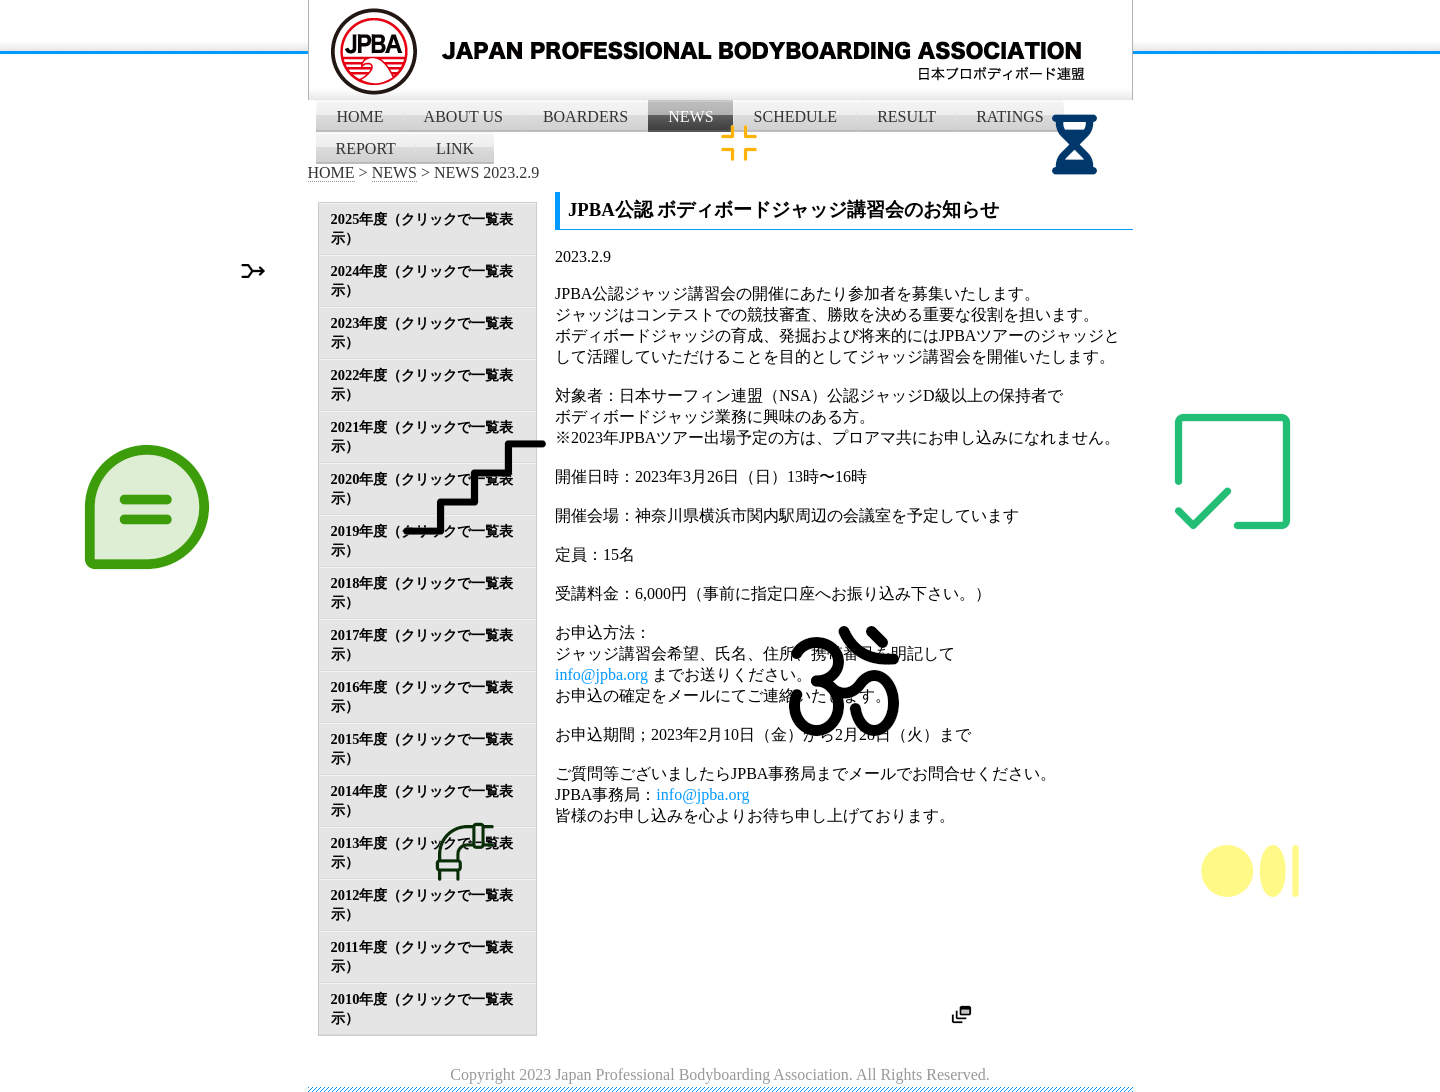  I want to click on mark task as complete, so click(1232, 471).